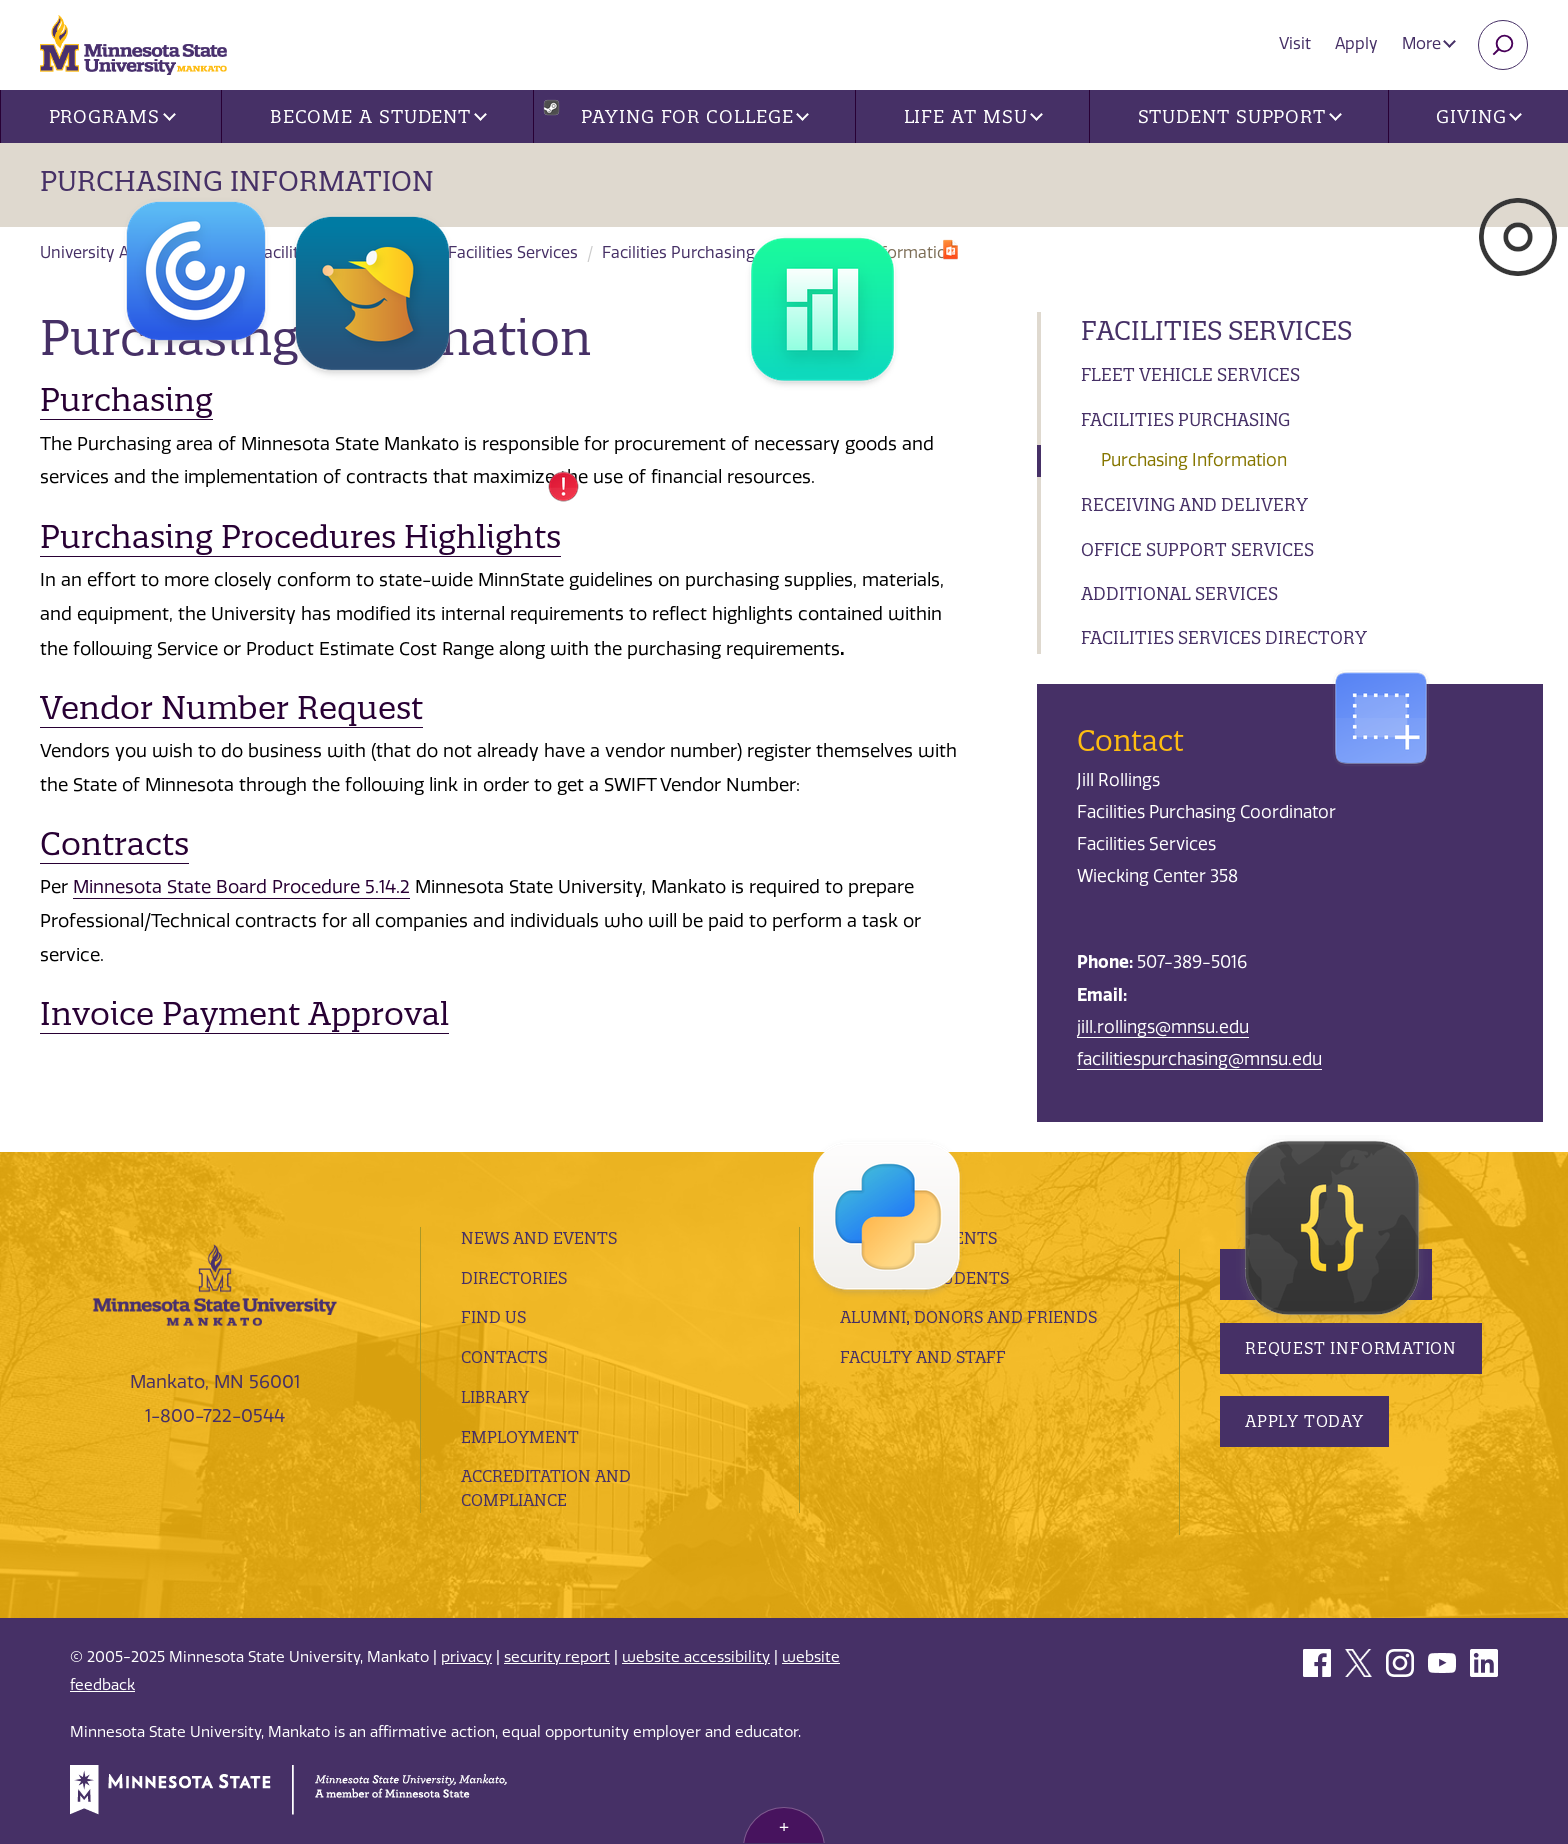 This screenshot has width=1568, height=1844. Describe the element at coordinates (1518, 237) in the screenshot. I see `indicates optical media such as a CD or DVD` at that location.